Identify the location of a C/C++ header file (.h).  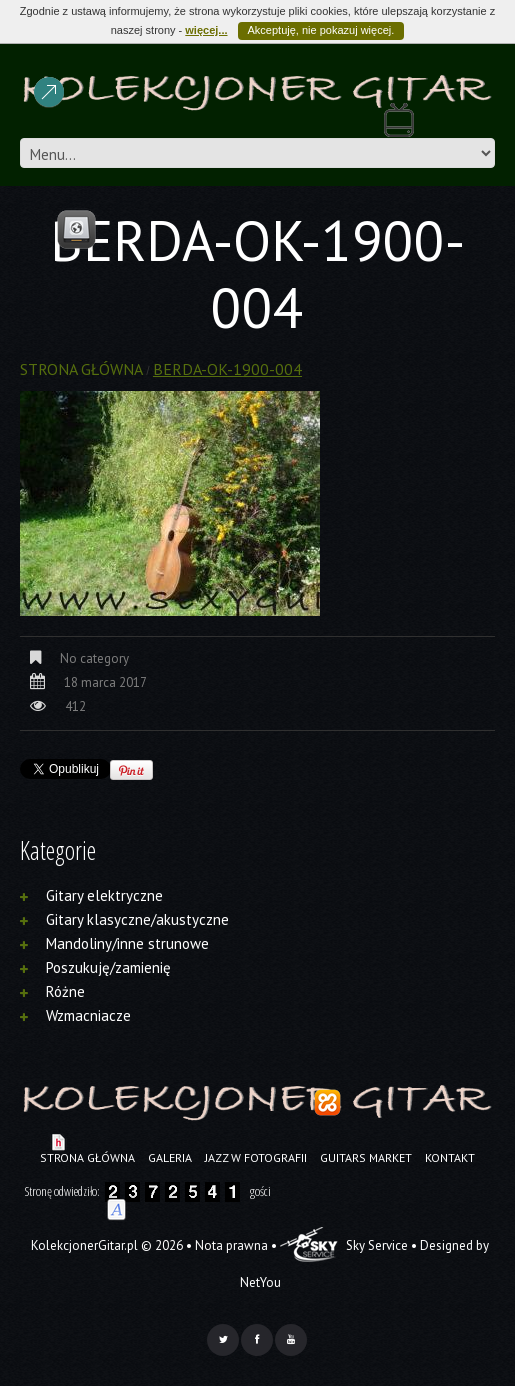
(58, 1142).